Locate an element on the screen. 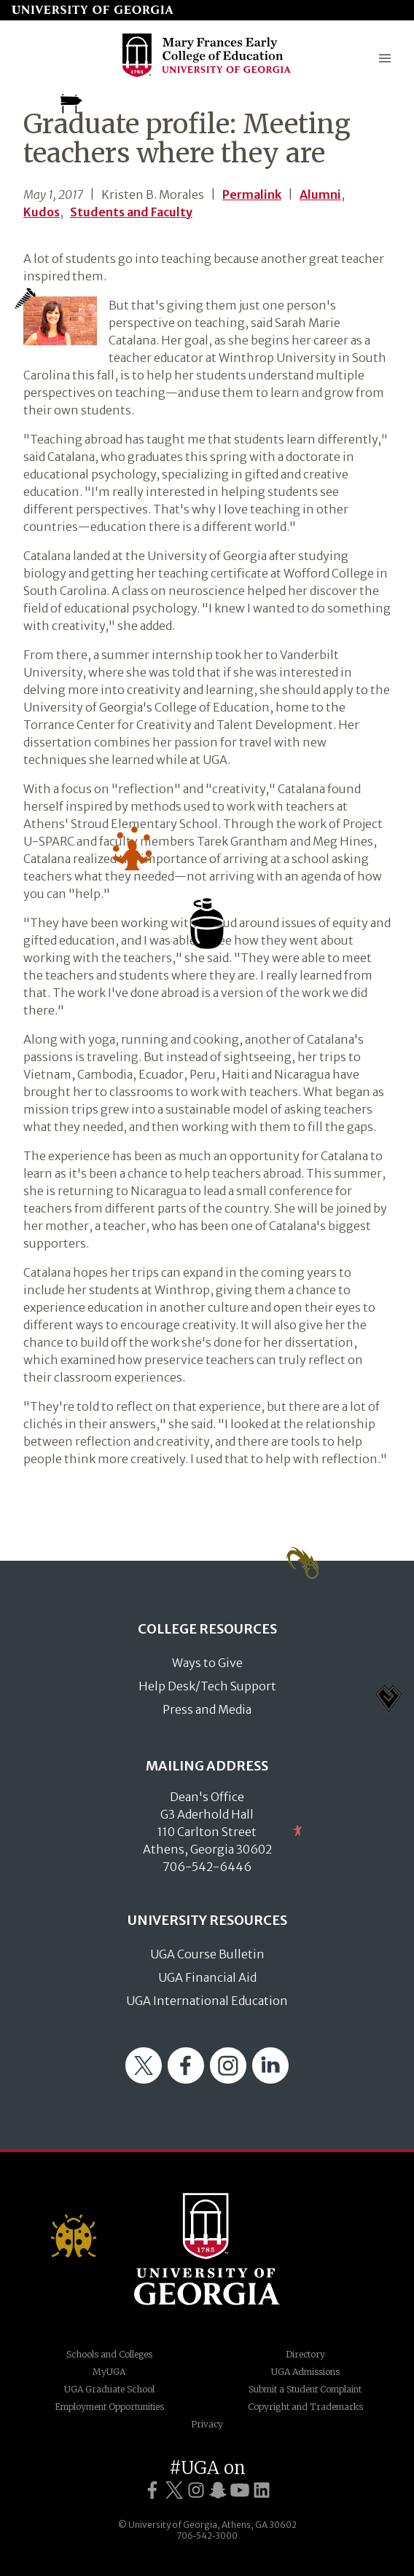 Image resolution: width=414 pixels, height=2576 pixels. indicates a skill-based or dexterity game mode is located at coordinates (132, 848).